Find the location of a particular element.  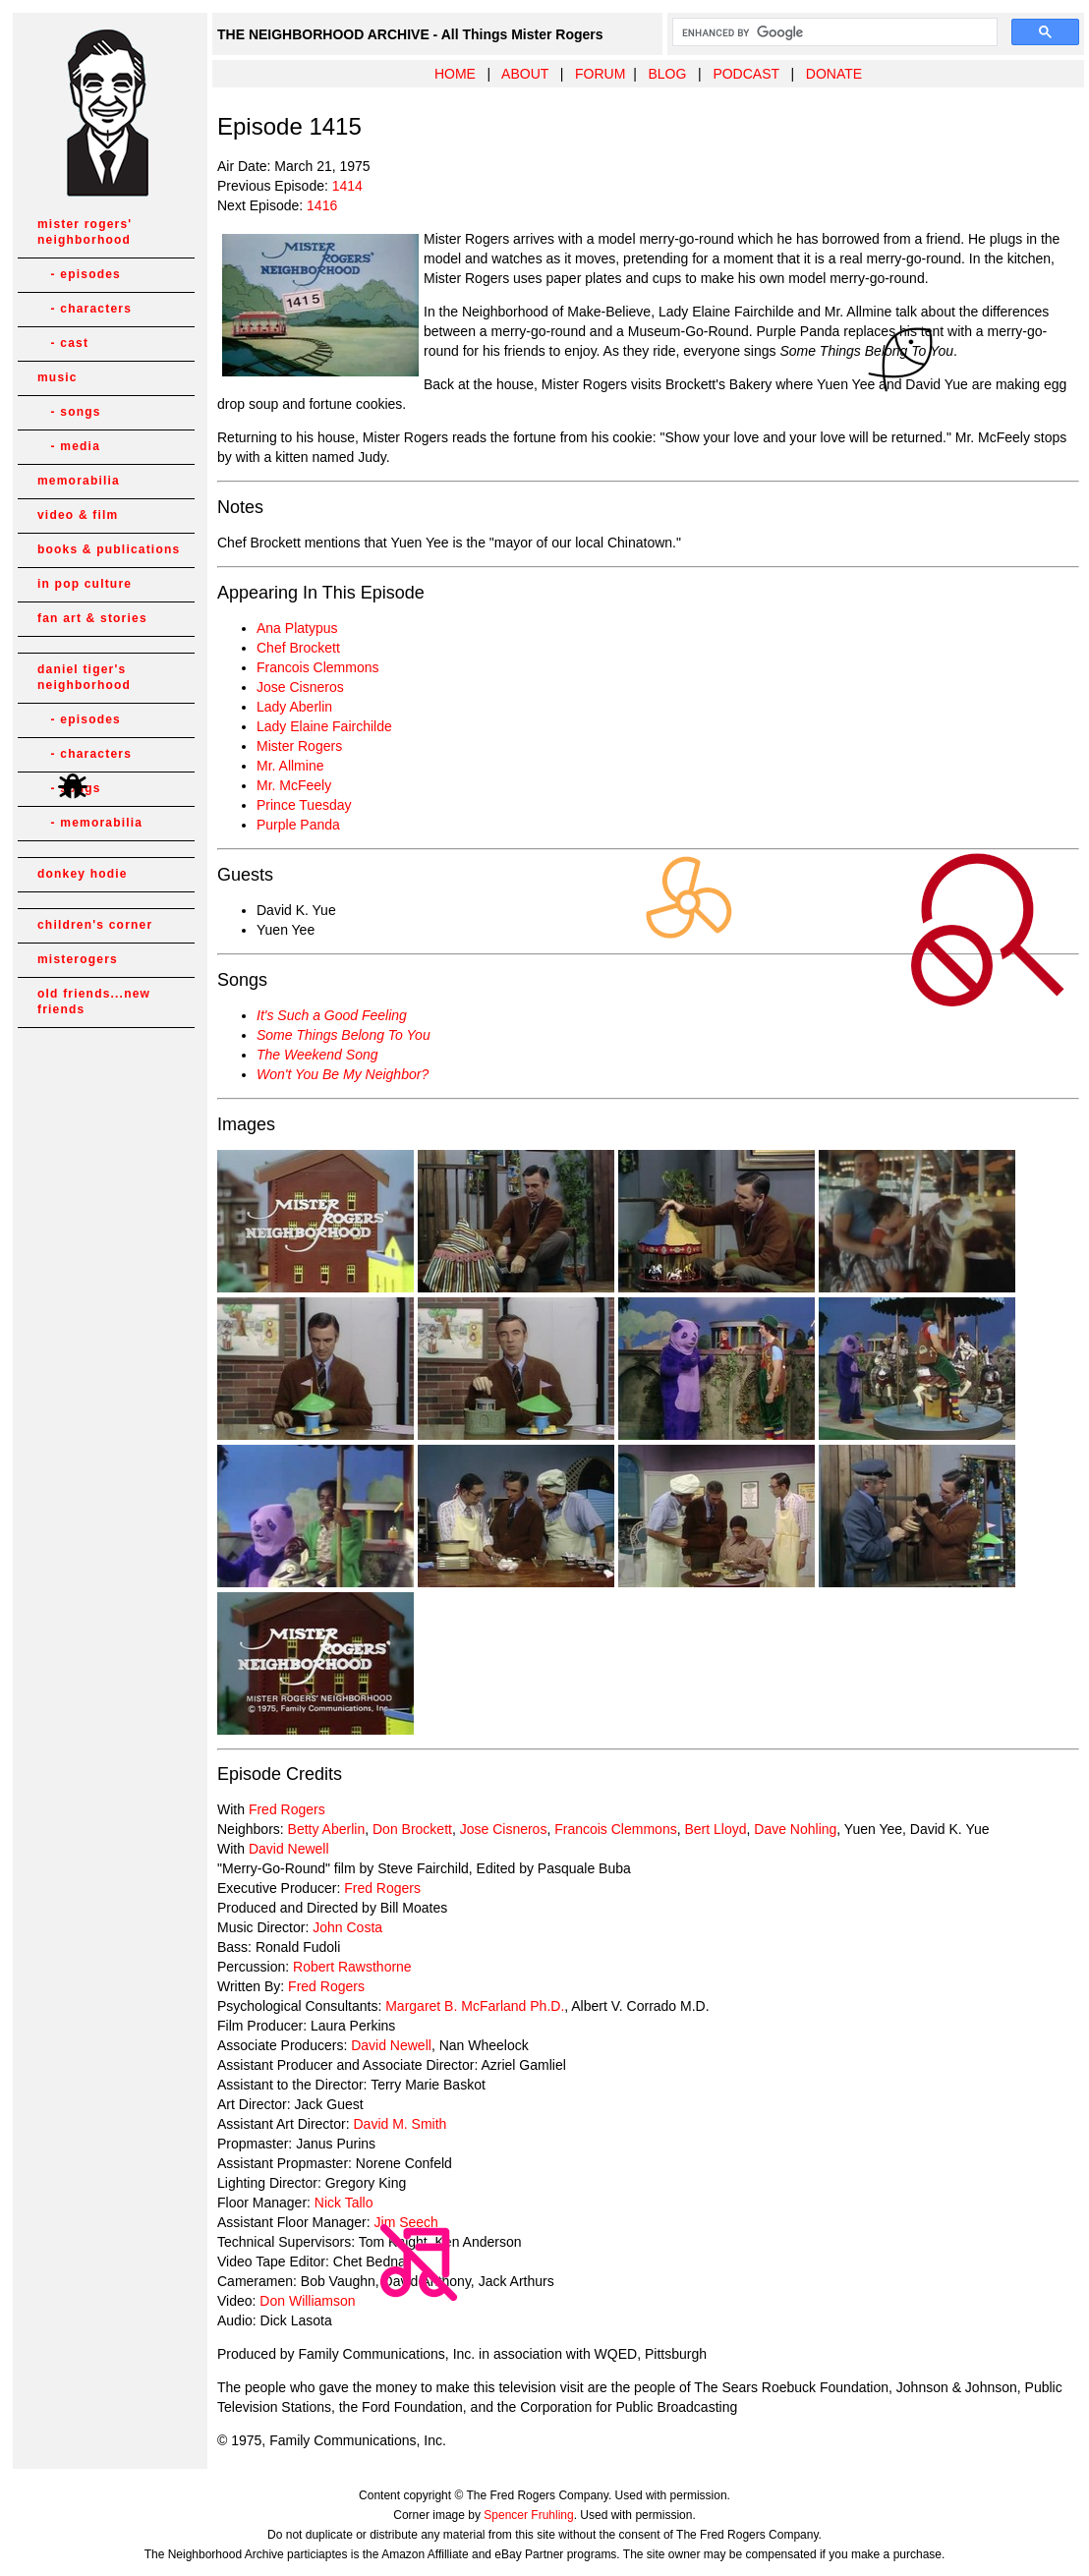

adjust fan or ventilation settings is located at coordinates (688, 902).